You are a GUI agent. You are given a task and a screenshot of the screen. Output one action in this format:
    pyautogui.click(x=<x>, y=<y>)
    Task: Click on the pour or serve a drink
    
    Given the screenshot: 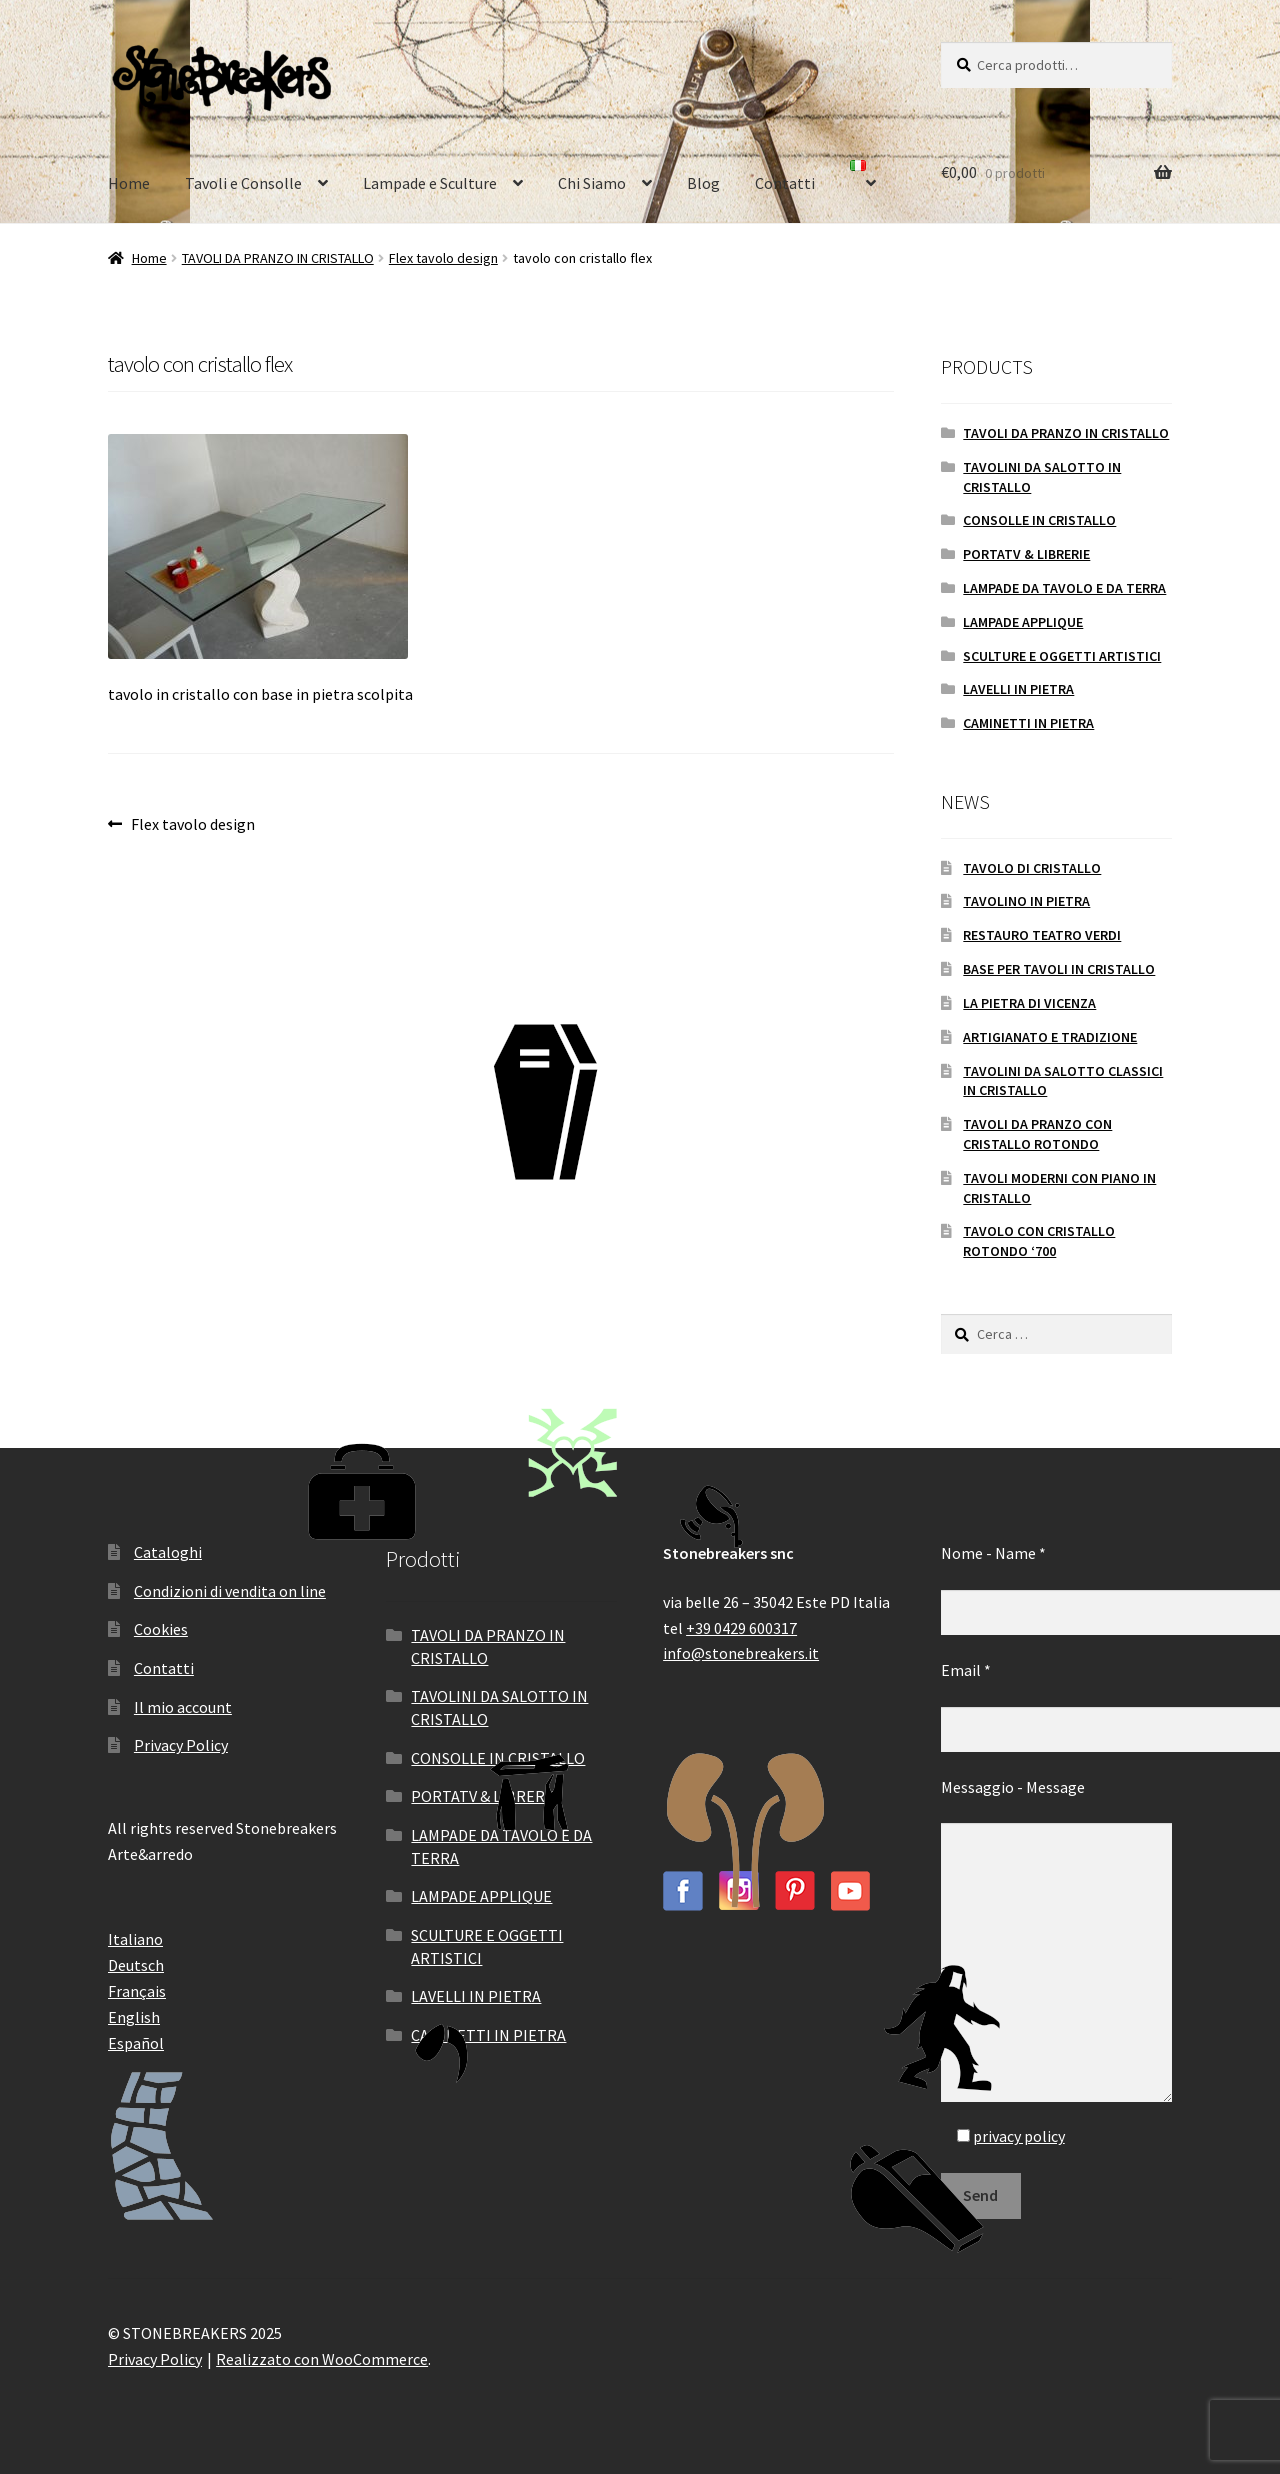 What is the action you would take?
    pyautogui.click(x=711, y=1516)
    